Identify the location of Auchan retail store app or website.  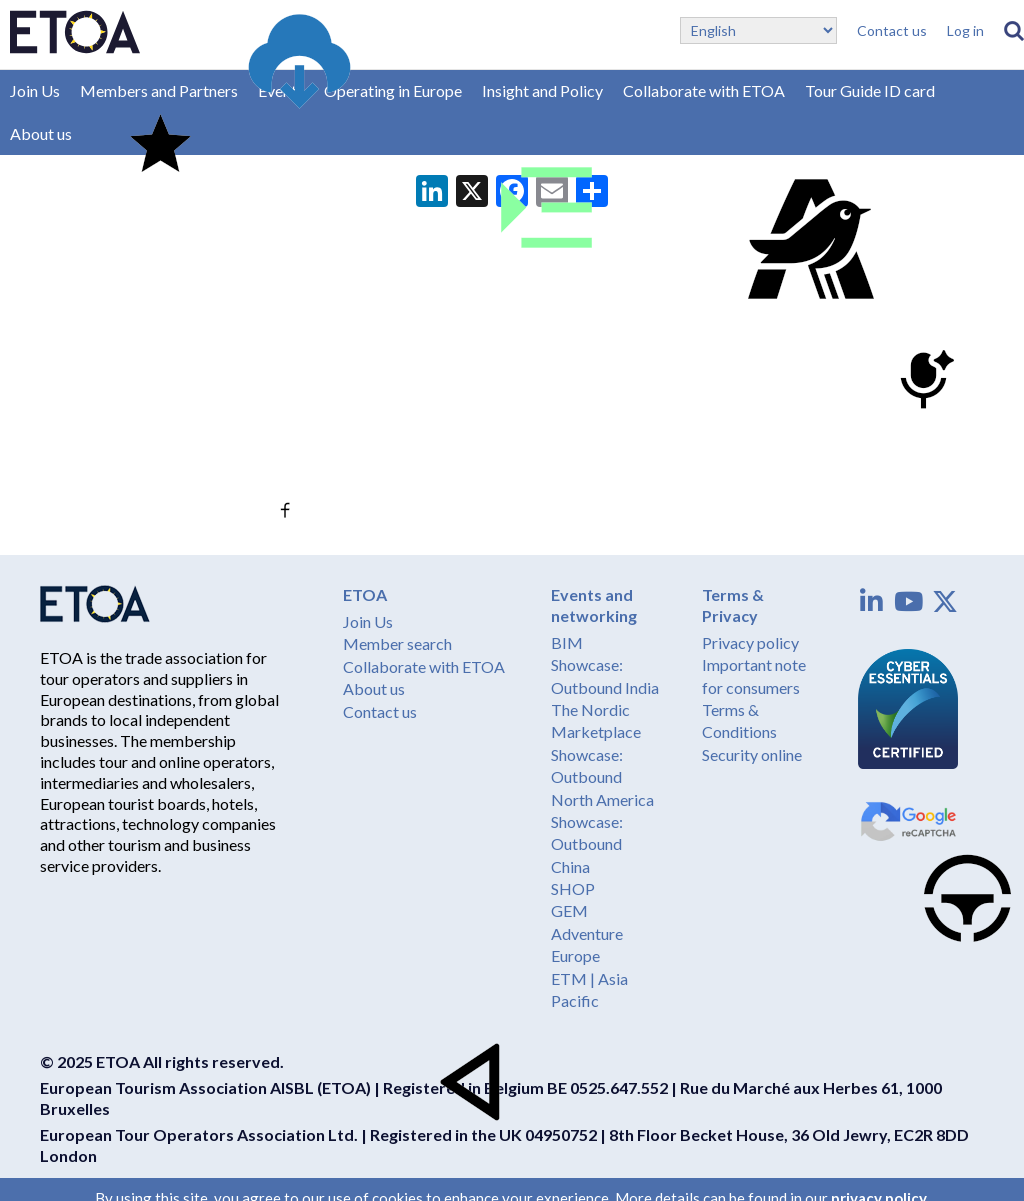
(811, 239).